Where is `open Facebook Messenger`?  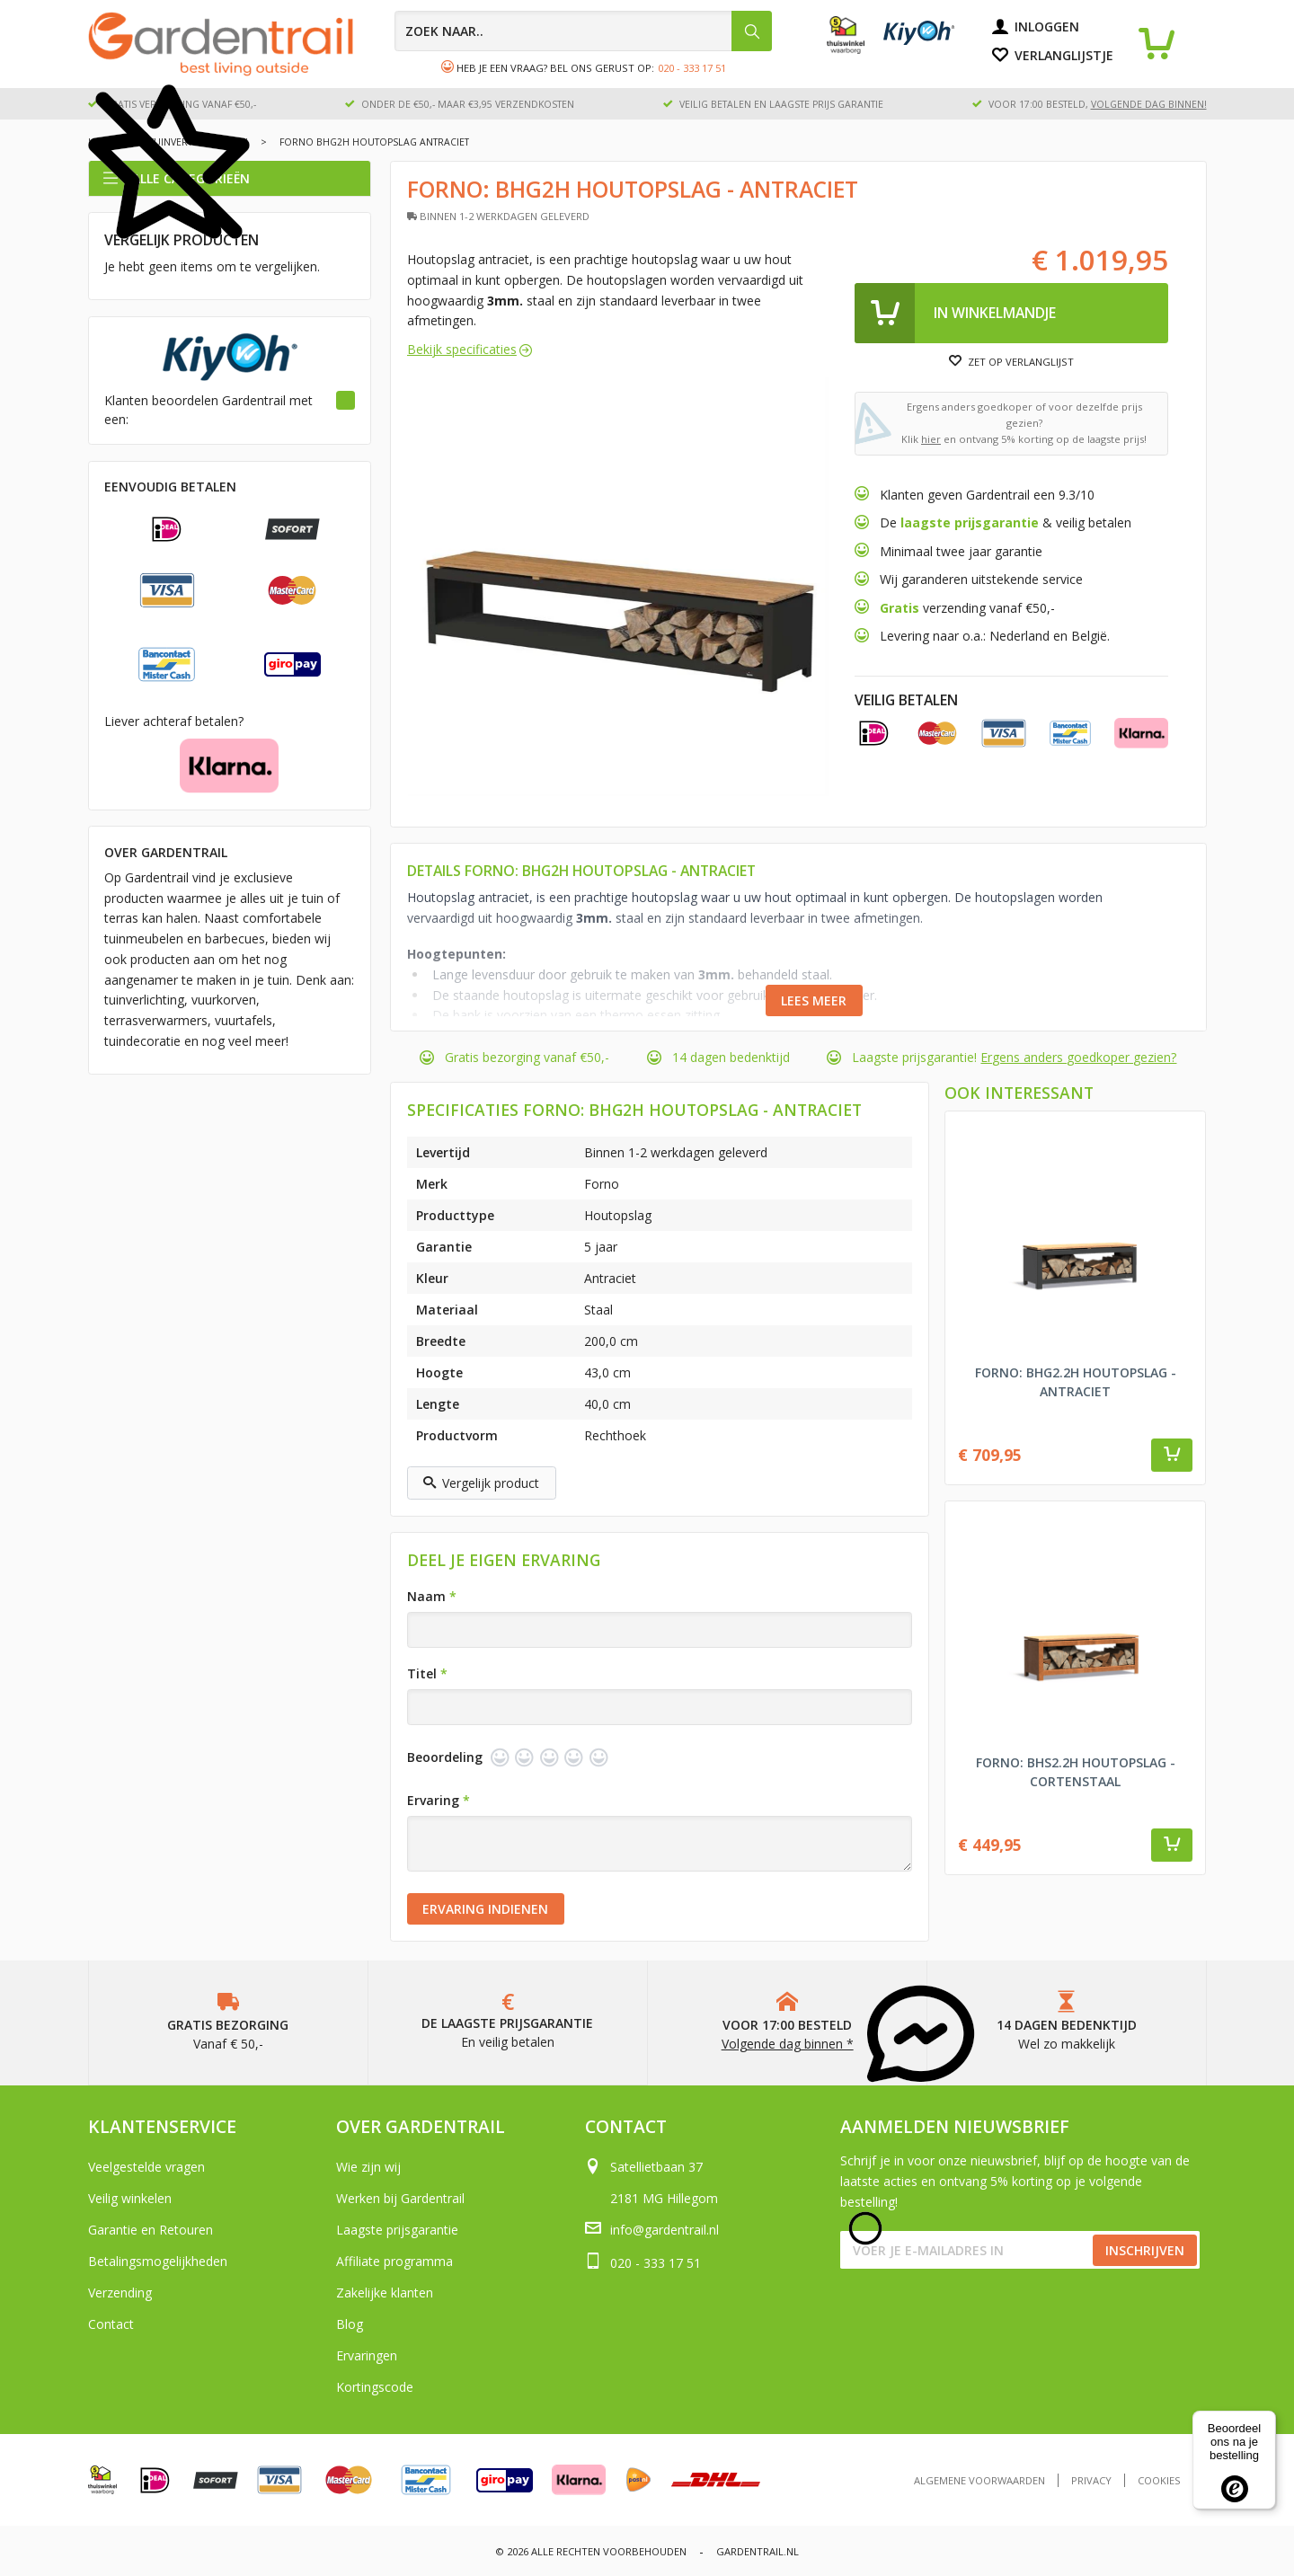
open Facebook Messenger is located at coordinates (920, 2033).